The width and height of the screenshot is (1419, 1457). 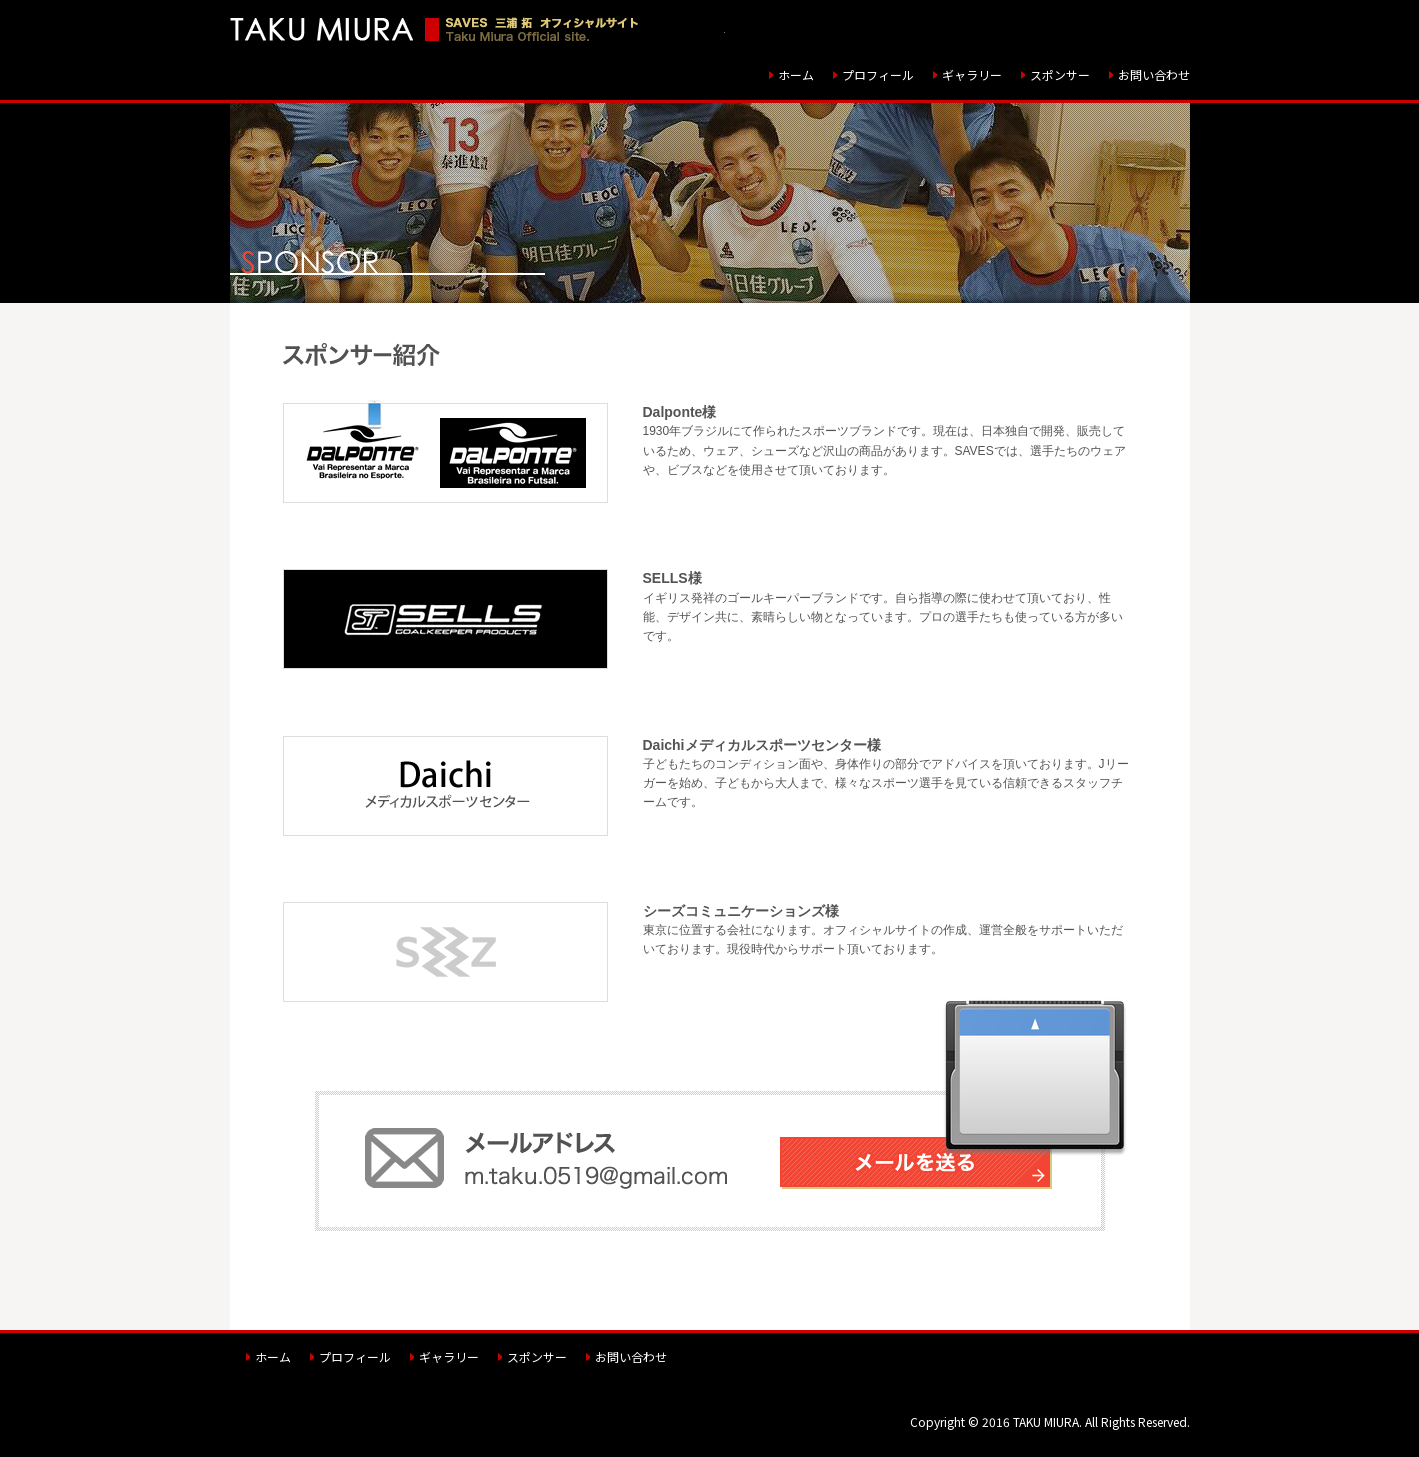 I want to click on connect or sync with iPhone device, so click(x=374, y=414).